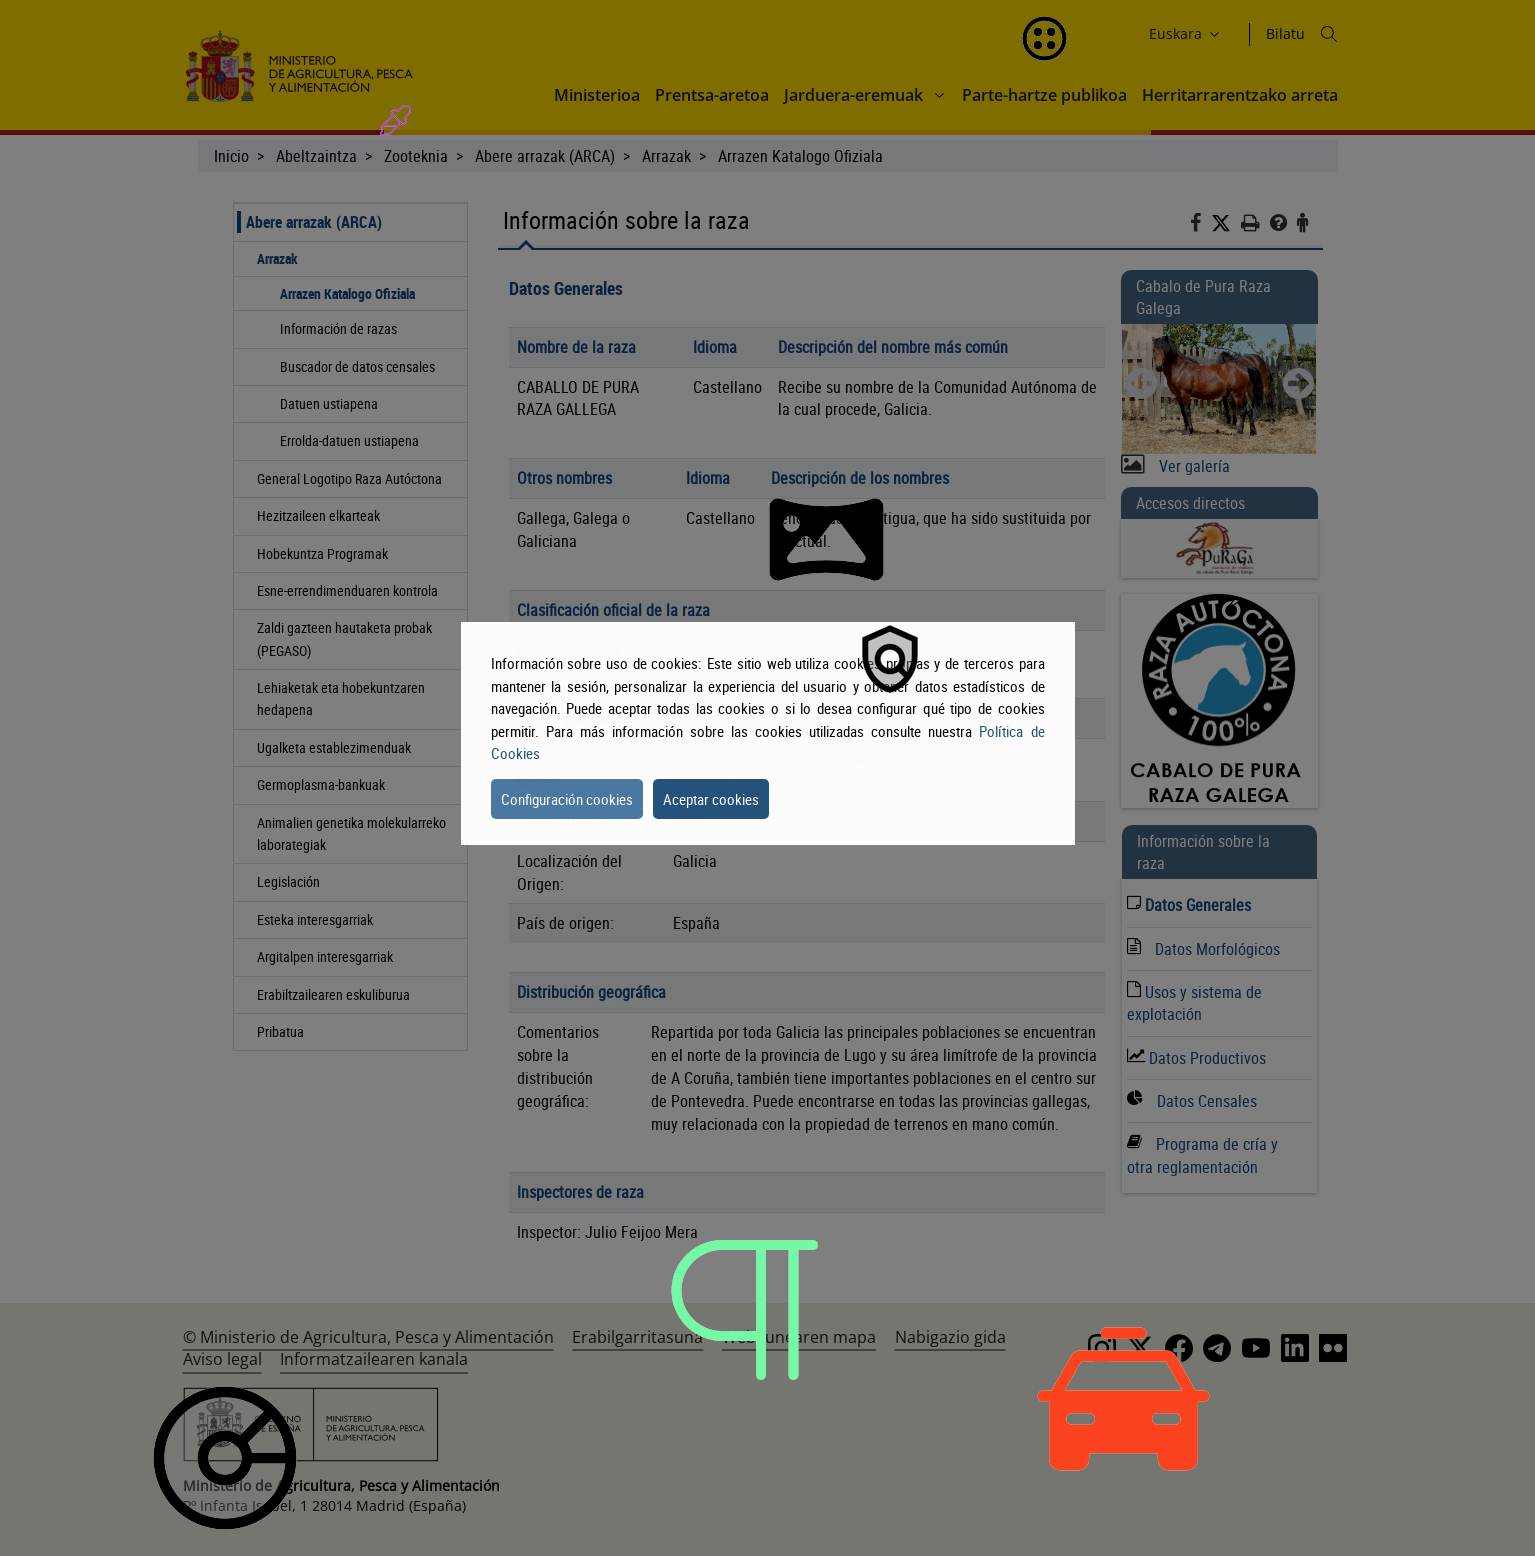 This screenshot has height=1556, width=1535. What do you see at coordinates (748, 1310) in the screenshot?
I see `toggle paragraph formatting` at bounding box center [748, 1310].